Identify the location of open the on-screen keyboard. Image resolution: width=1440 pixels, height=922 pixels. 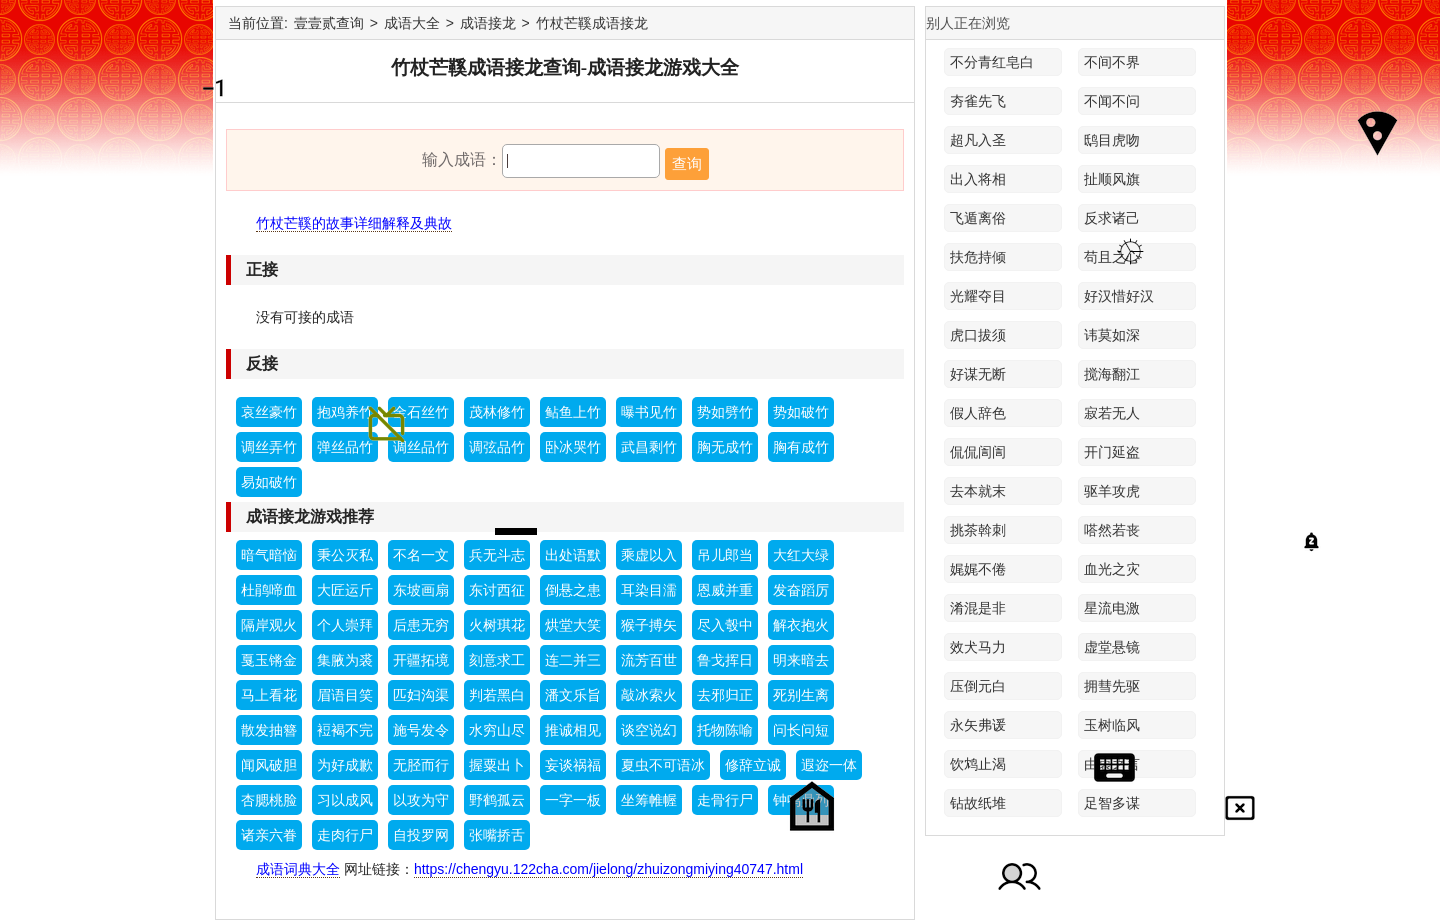
(1114, 767).